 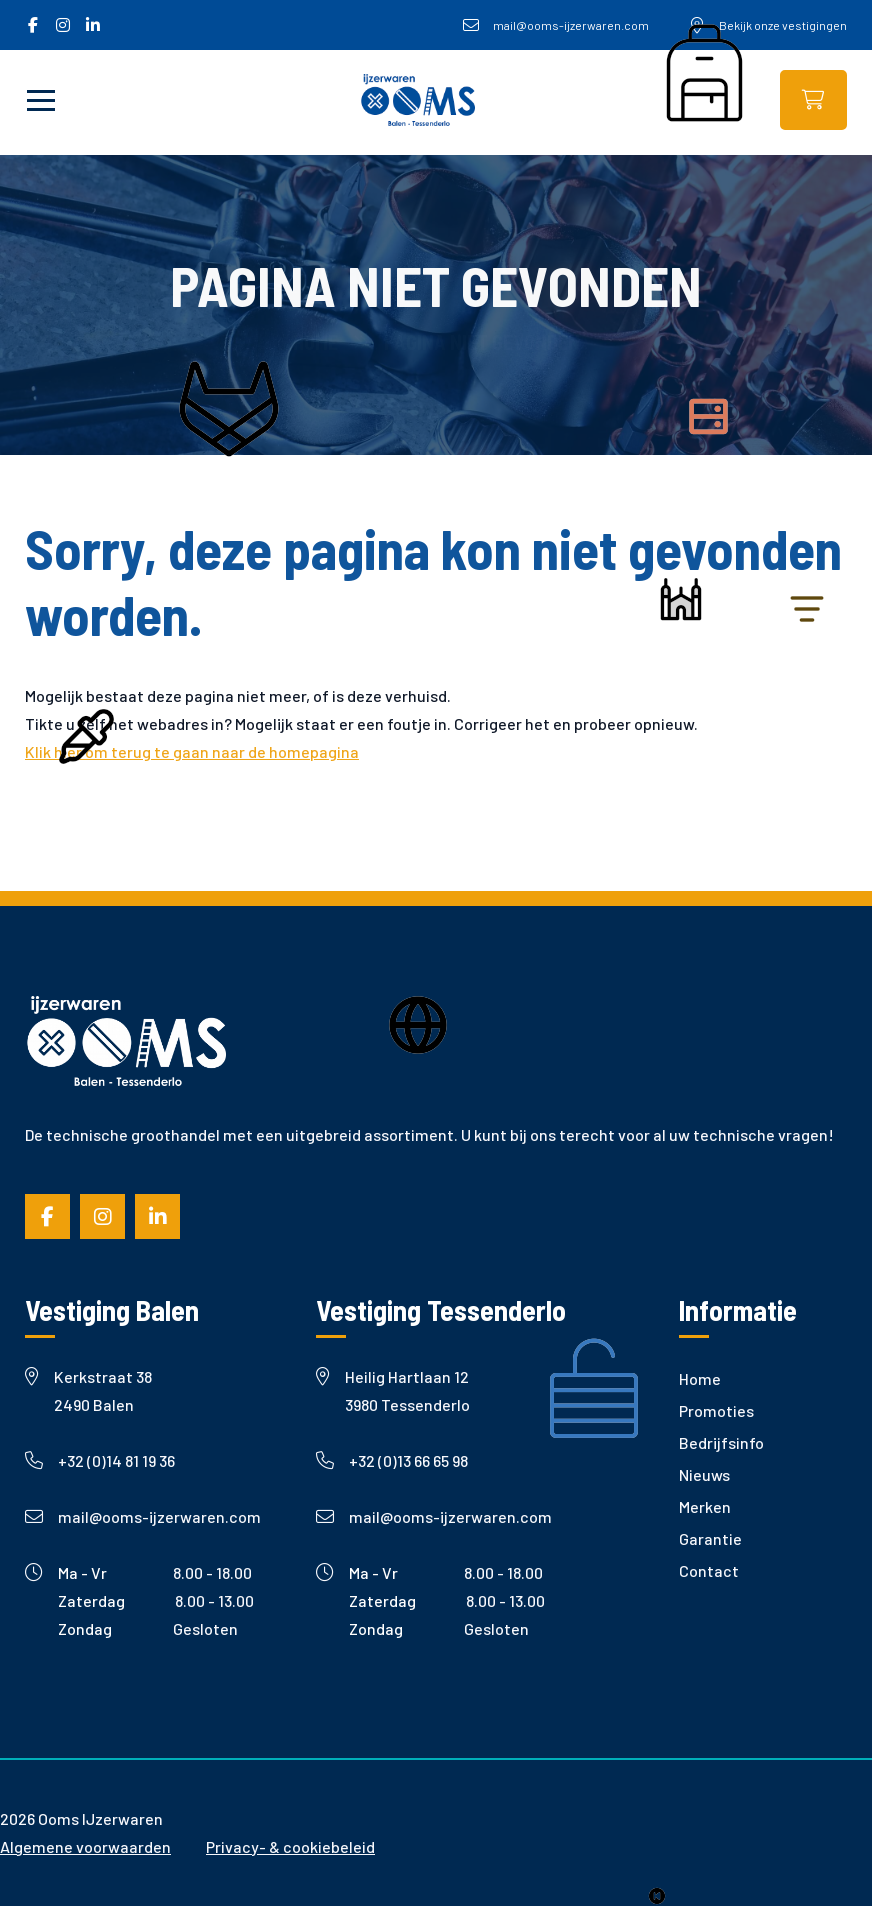 What do you see at coordinates (594, 1394) in the screenshot?
I see `unlocked or unsecured state` at bounding box center [594, 1394].